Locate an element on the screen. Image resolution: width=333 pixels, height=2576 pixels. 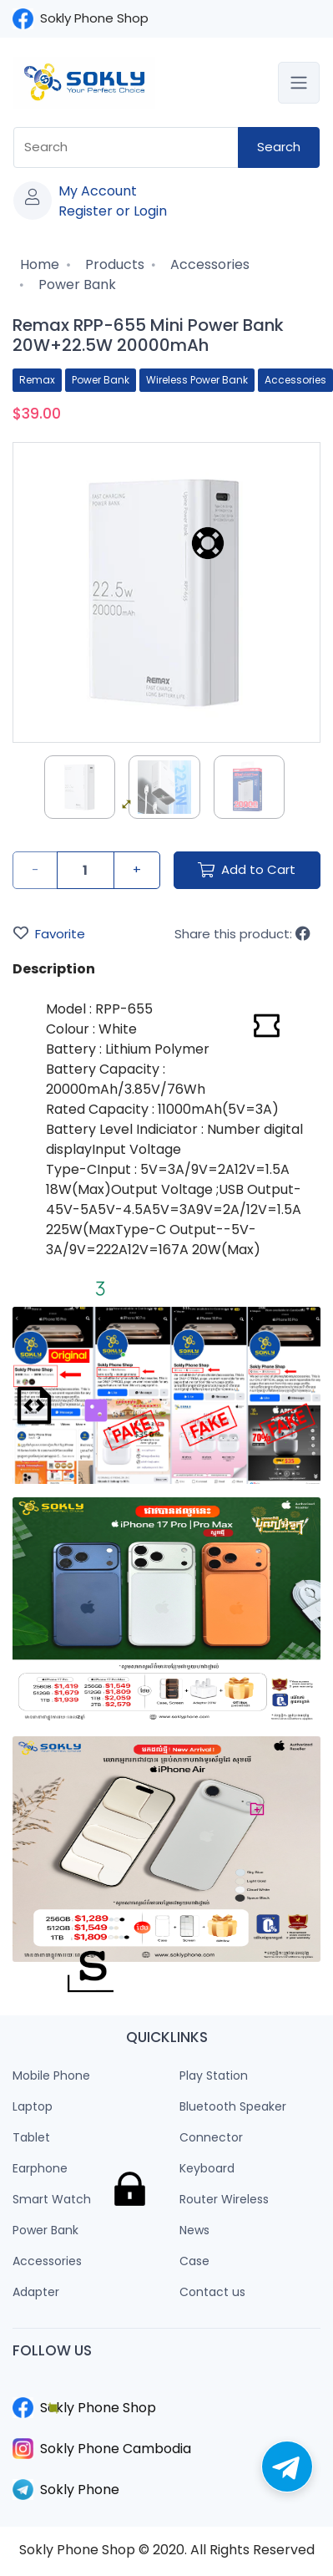
expand content to fullscreen is located at coordinates (126, 804).